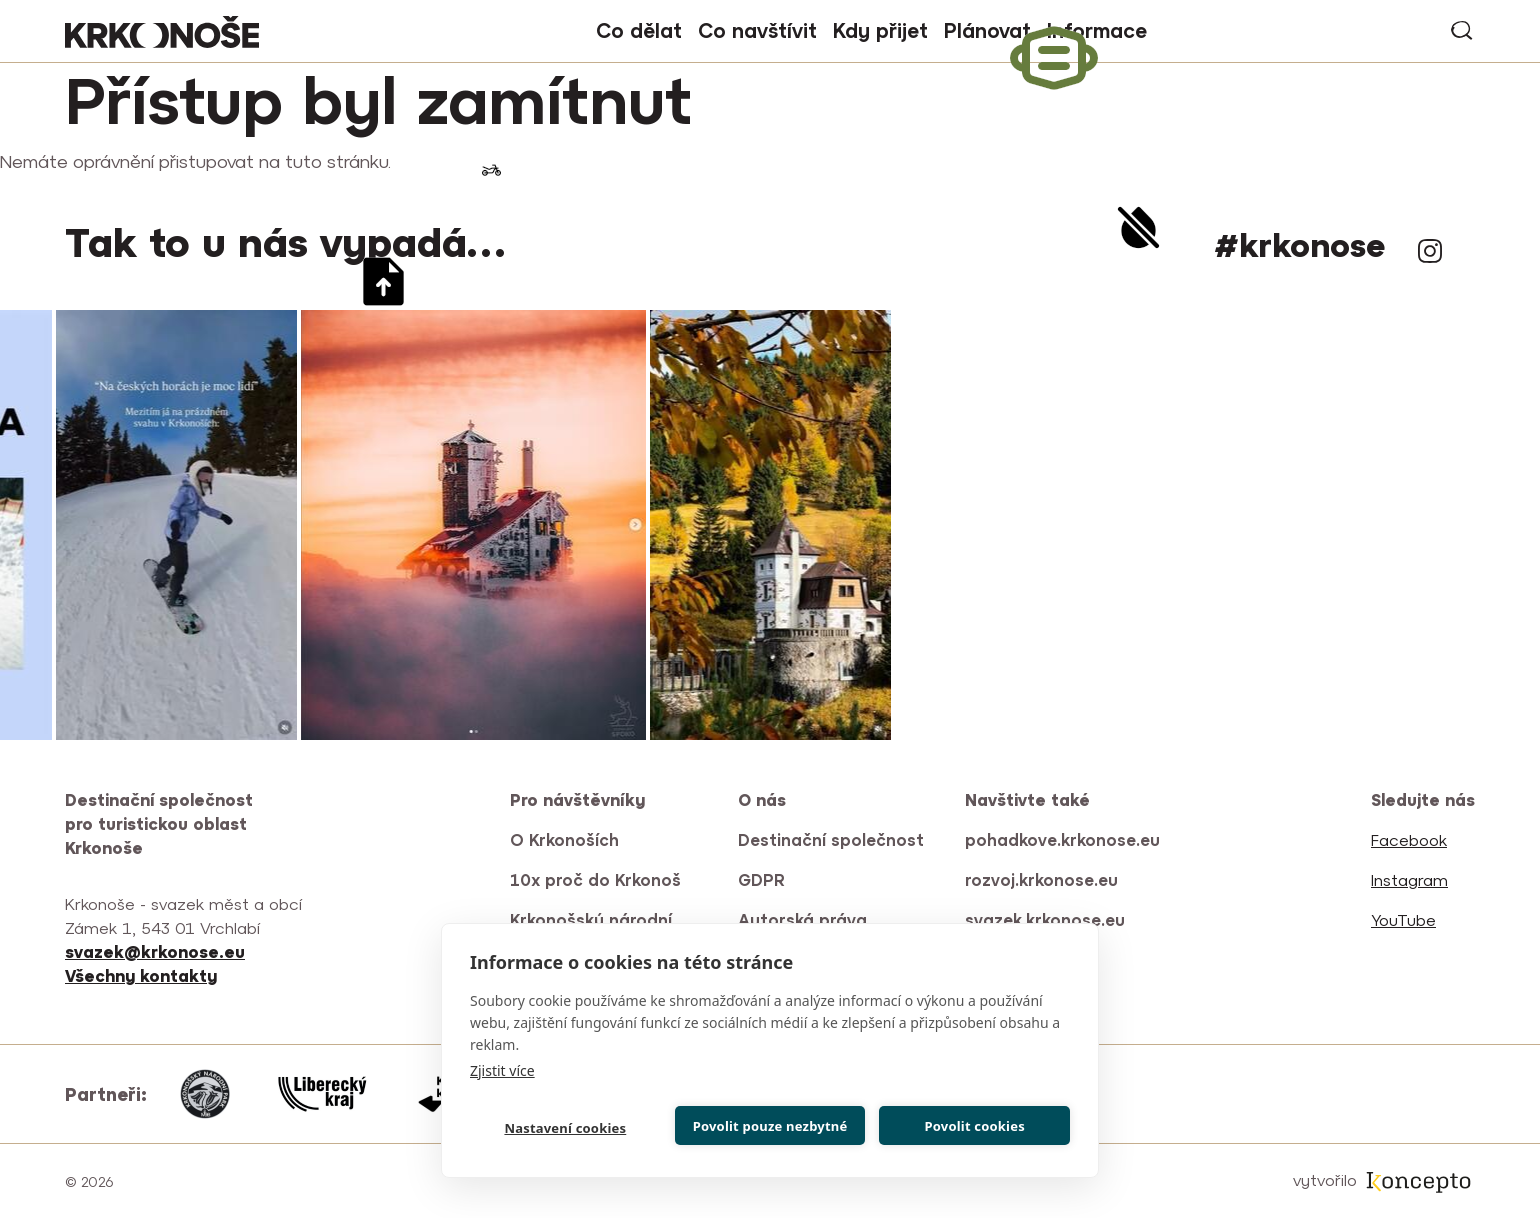 This screenshot has height=1218, width=1540. I want to click on indicates mask required area or health protocol, so click(1054, 58).